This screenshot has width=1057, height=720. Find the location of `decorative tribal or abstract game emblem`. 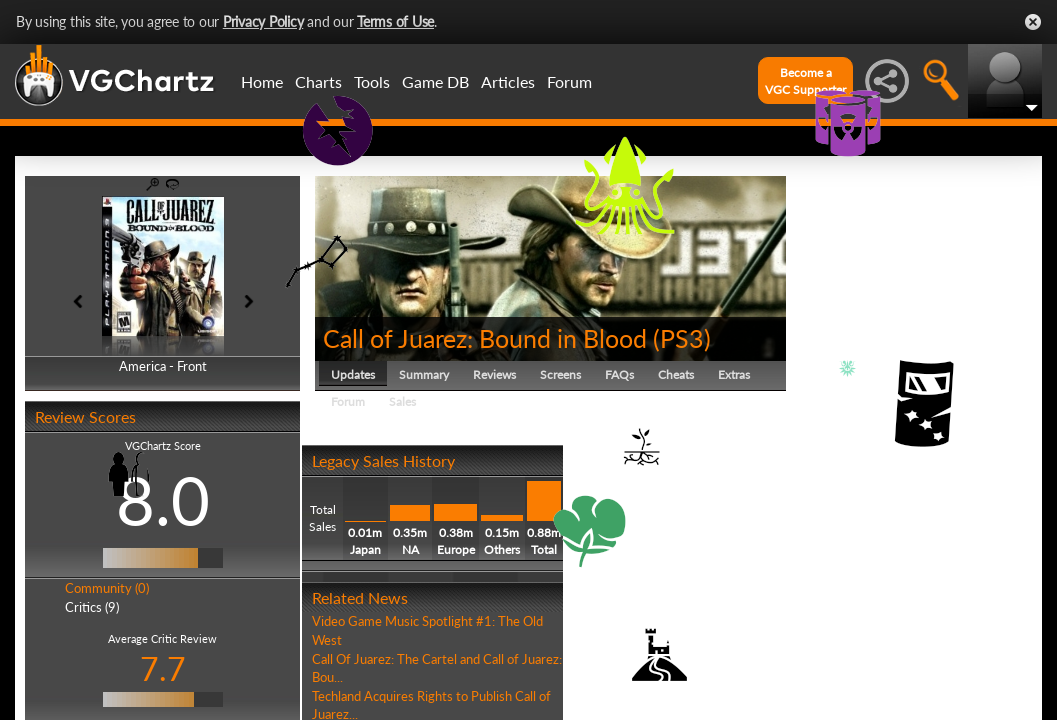

decorative tribal or abstract game emblem is located at coordinates (847, 368).